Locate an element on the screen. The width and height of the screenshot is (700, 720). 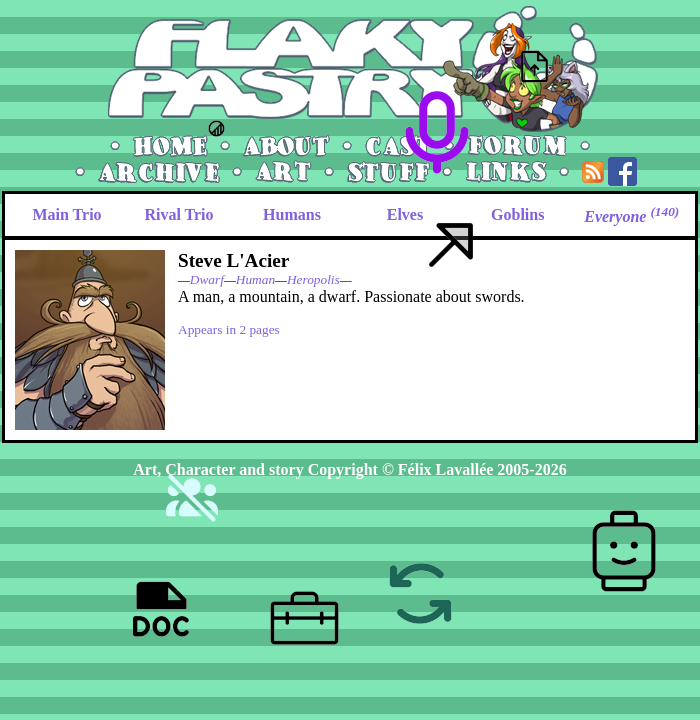
toggle half-tone or contrast display mode is located at coordinates (216, 128).